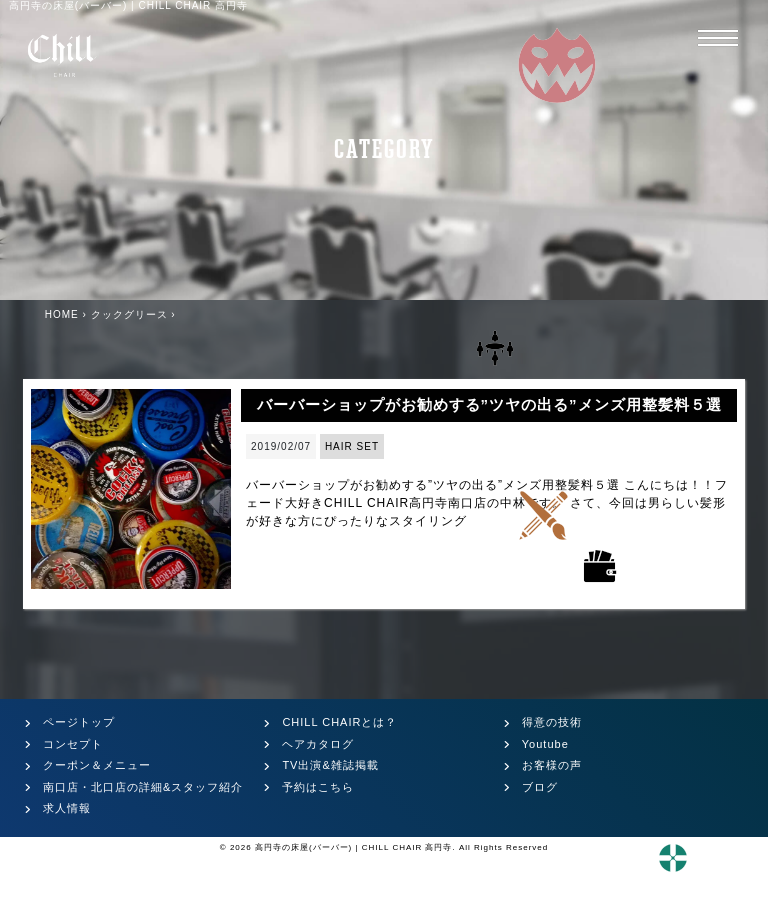 This screenshot has height=924, width=768. Describe the element at coordinates (599, 566) in the screenshot. I see `access your wallet or payment methods` at that location.